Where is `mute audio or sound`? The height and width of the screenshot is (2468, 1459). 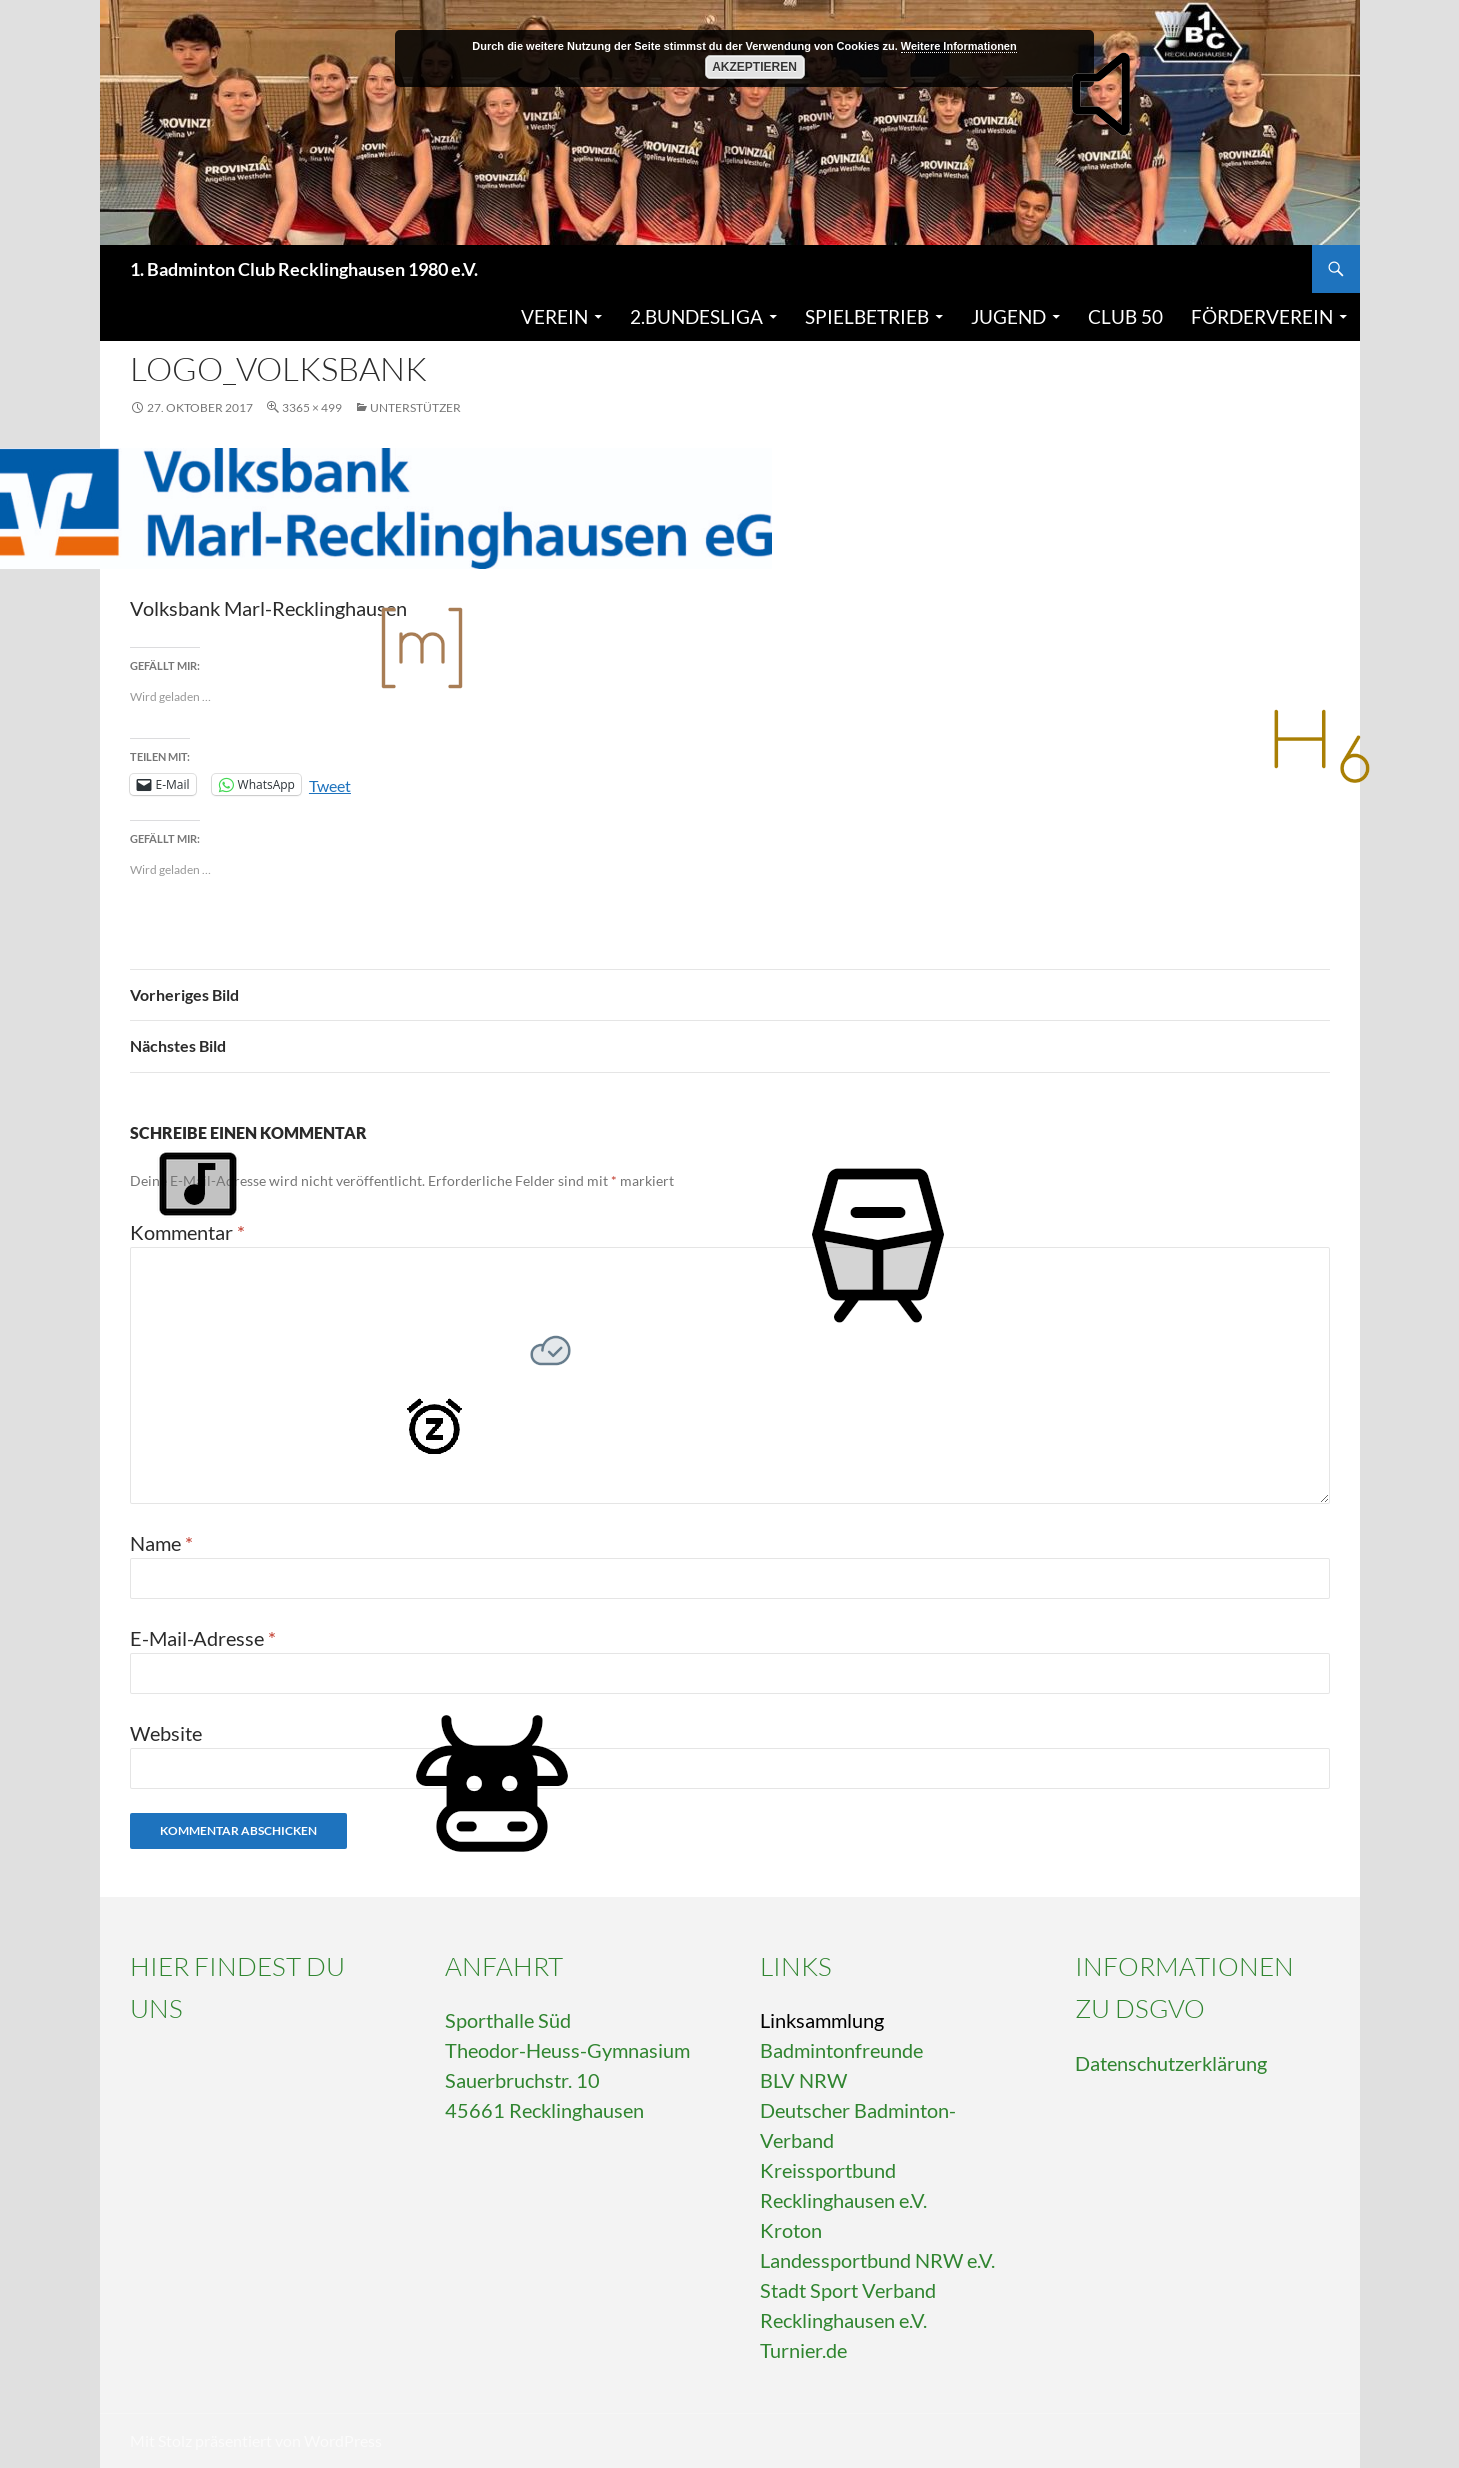 mute audio or sound is located at coordinates (1101, 94).